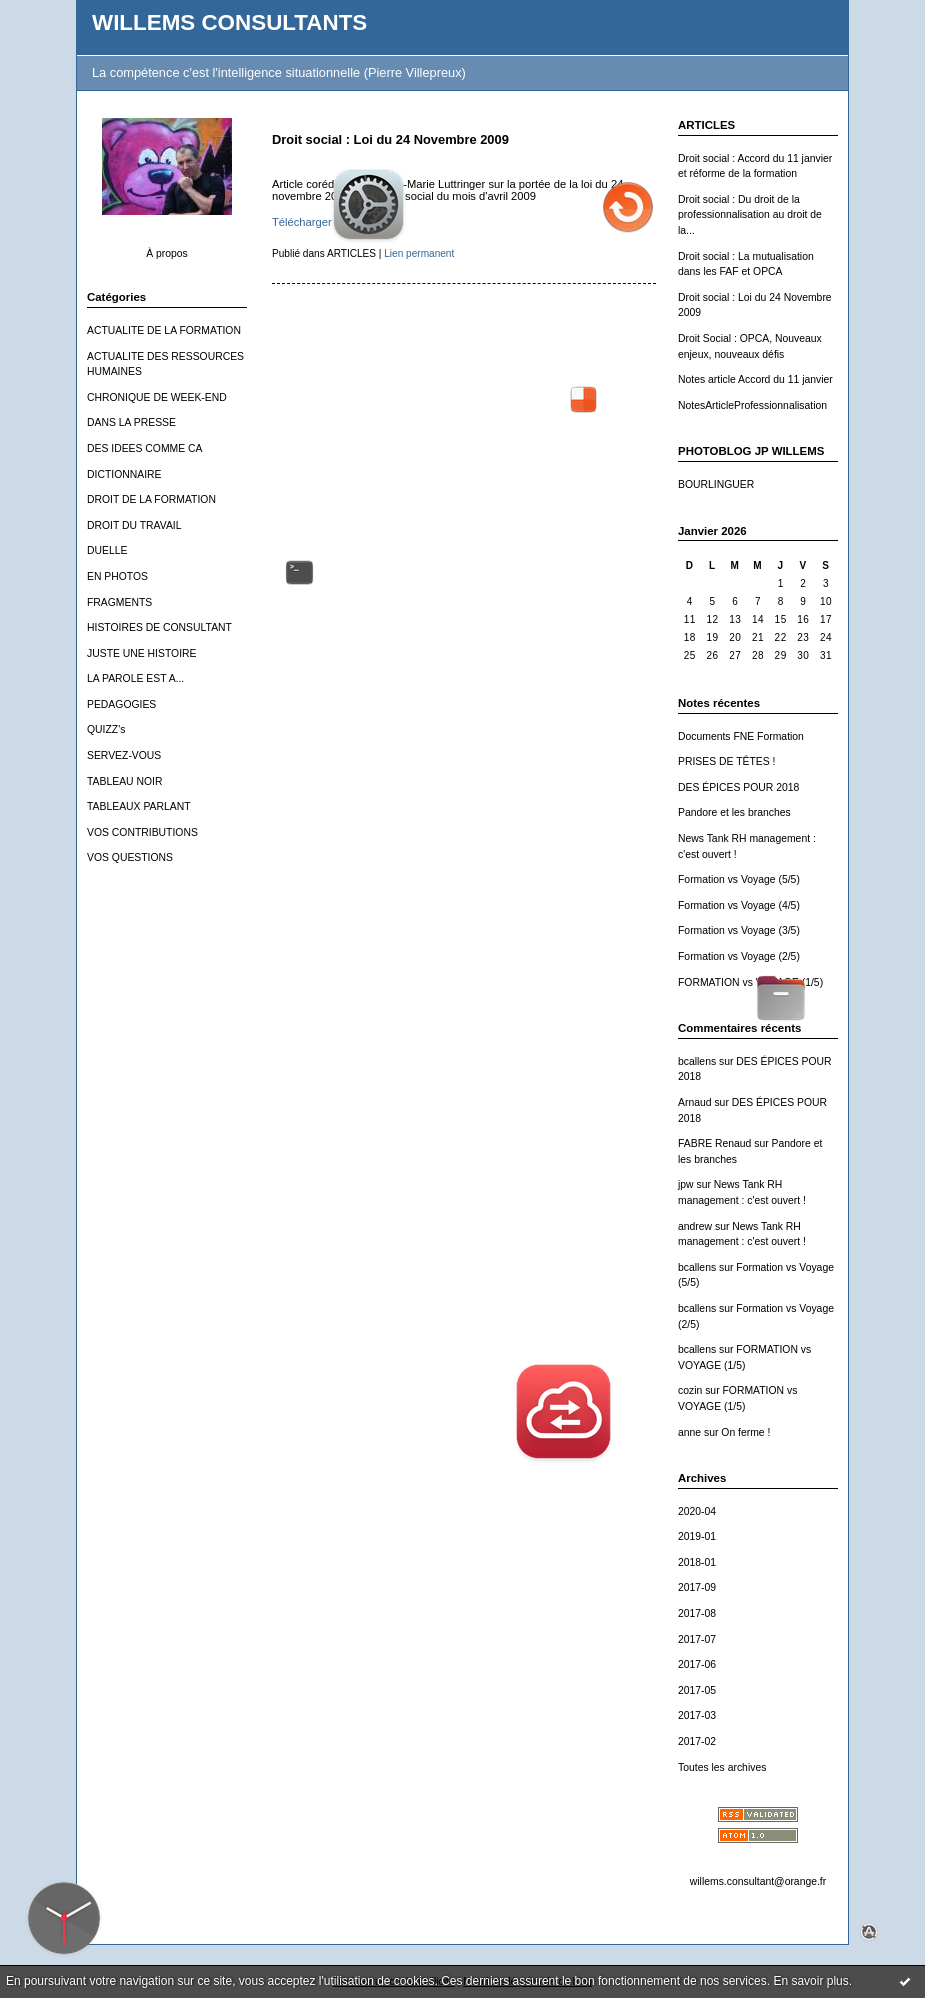 Image resolution: width=925 pixels, height=1998 pixels. I want to click on open the clock app, so click(64, 1918).